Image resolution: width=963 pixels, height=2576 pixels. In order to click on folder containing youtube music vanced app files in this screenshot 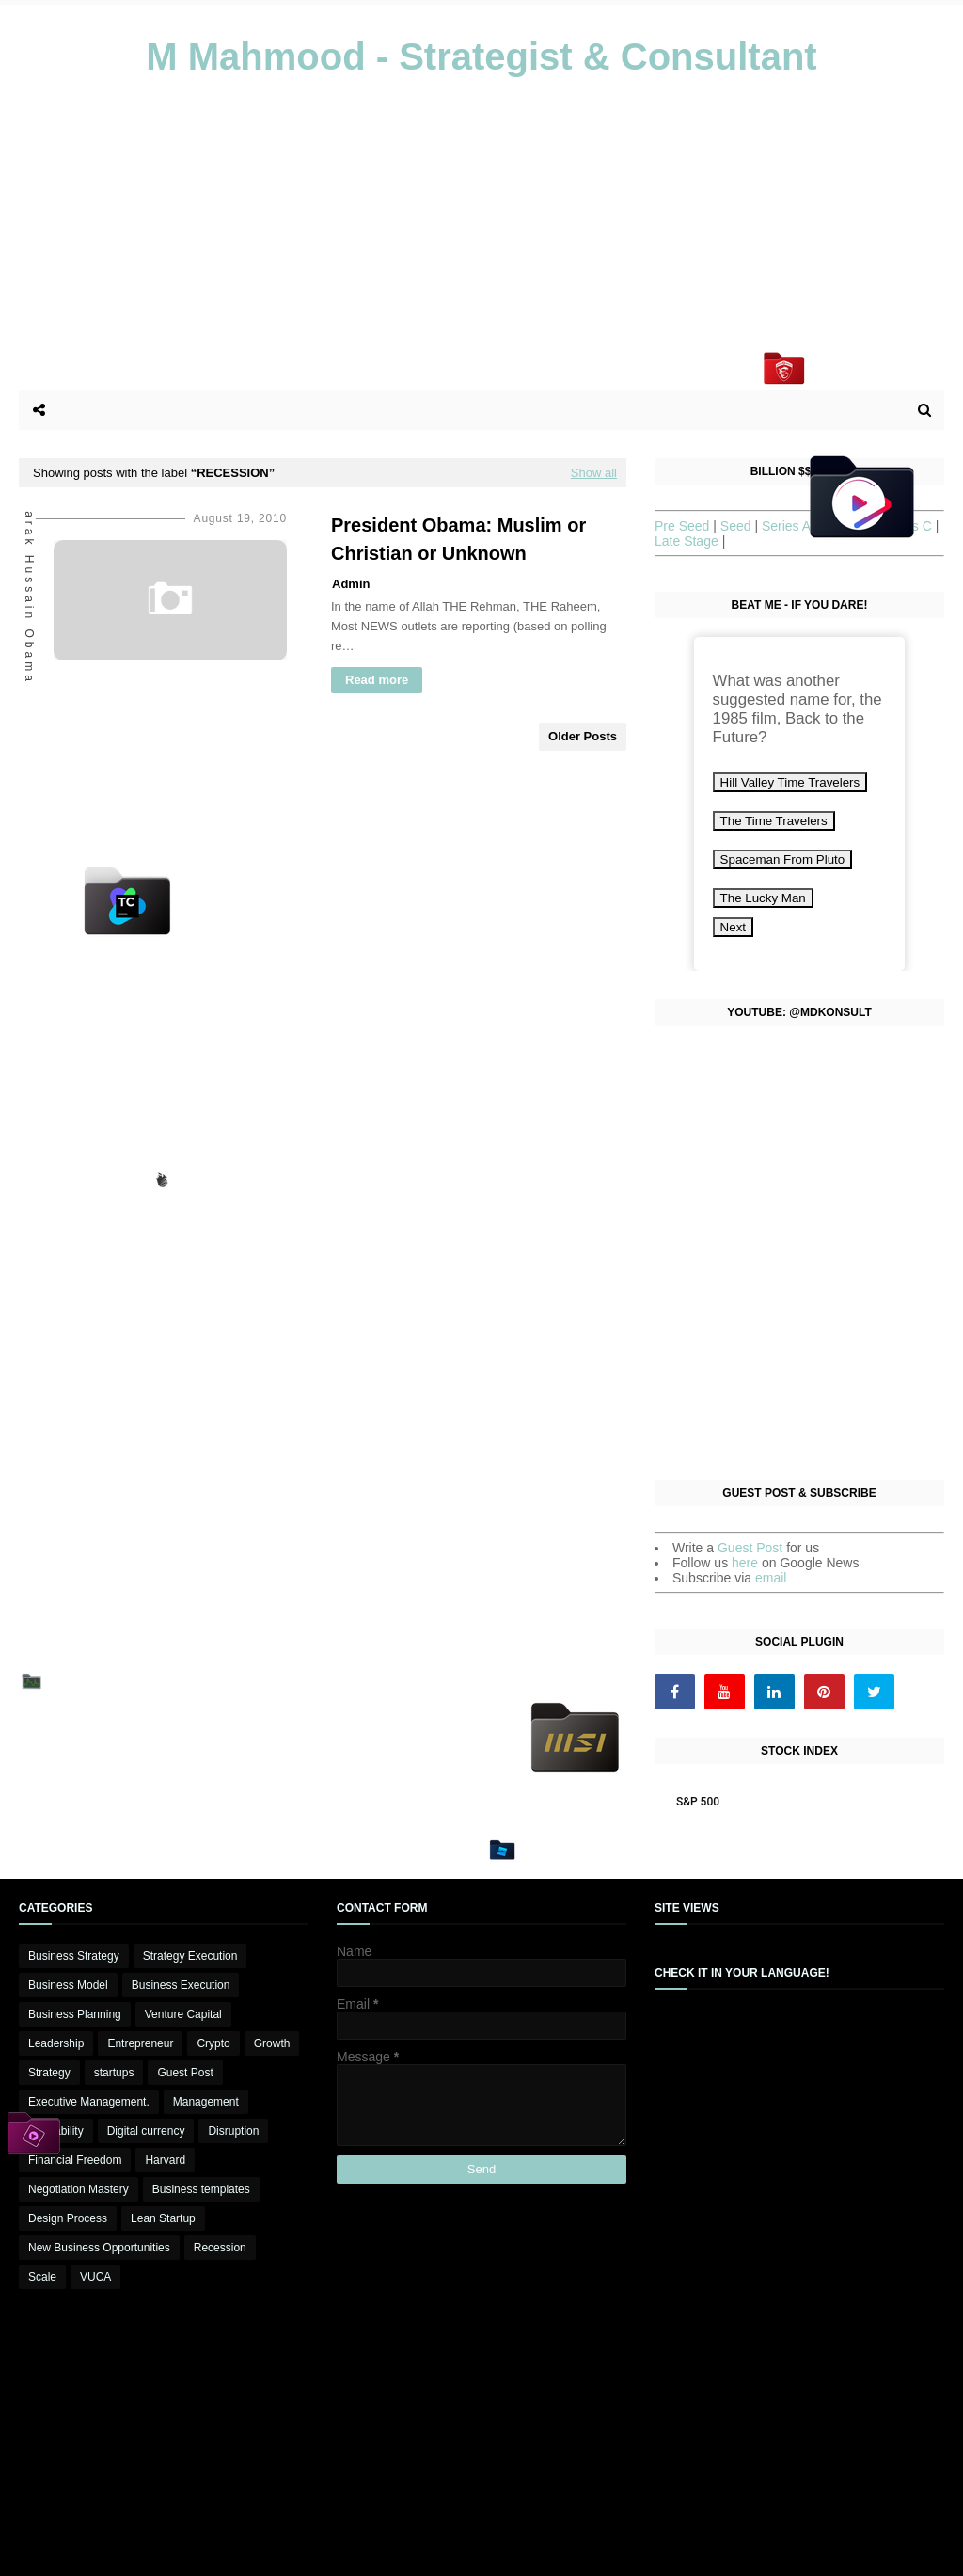, I will do `click(861, 500)`.